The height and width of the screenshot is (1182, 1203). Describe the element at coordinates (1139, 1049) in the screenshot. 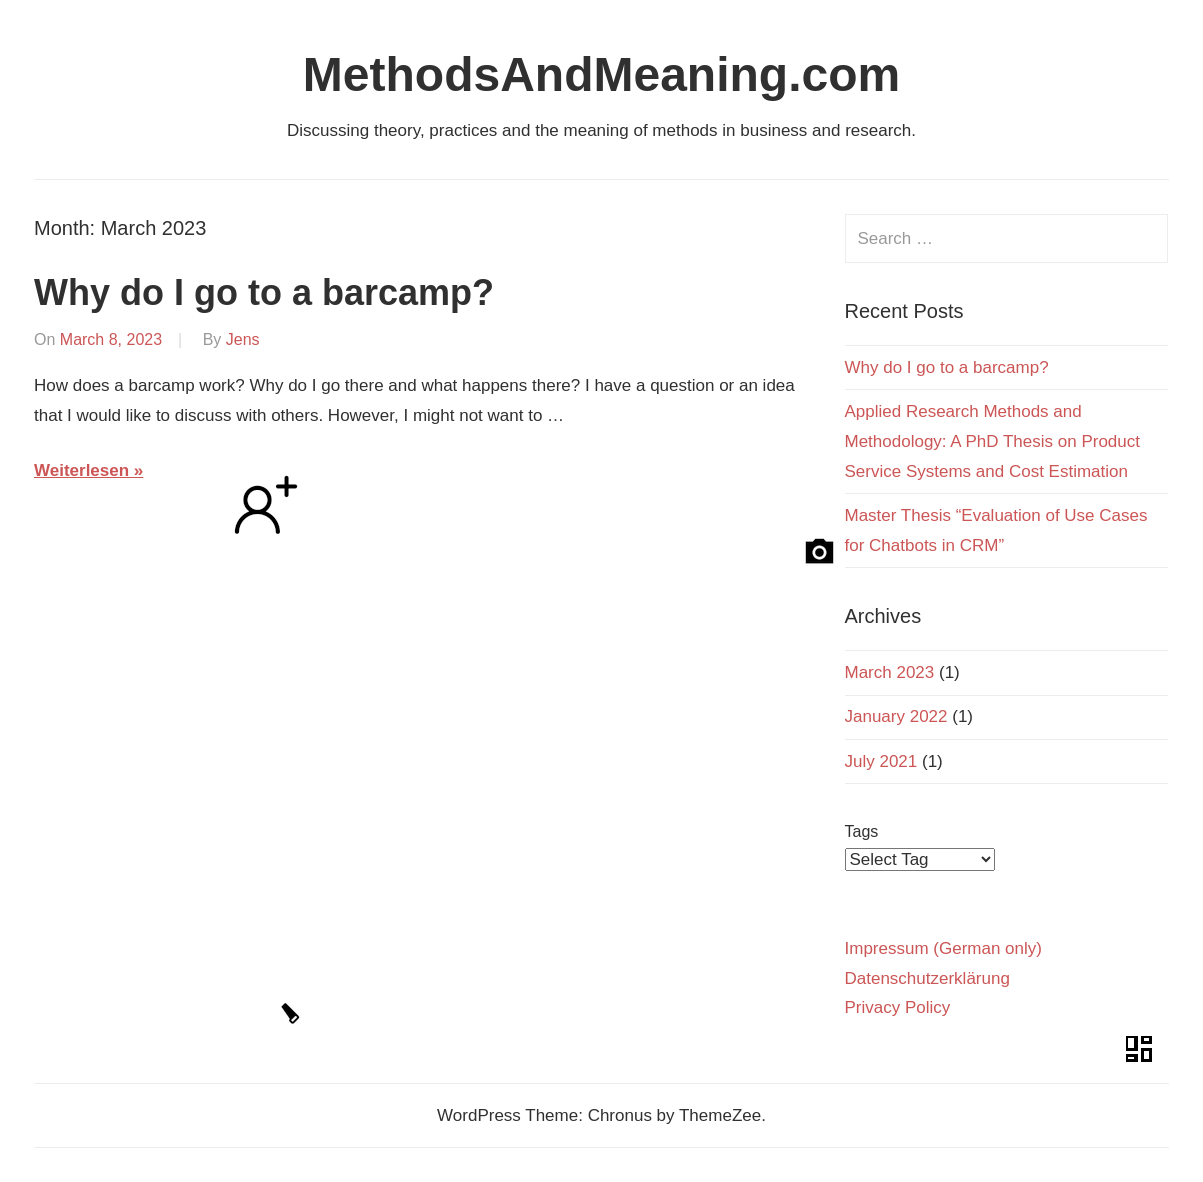

I see `access the main dashboard` at that location.